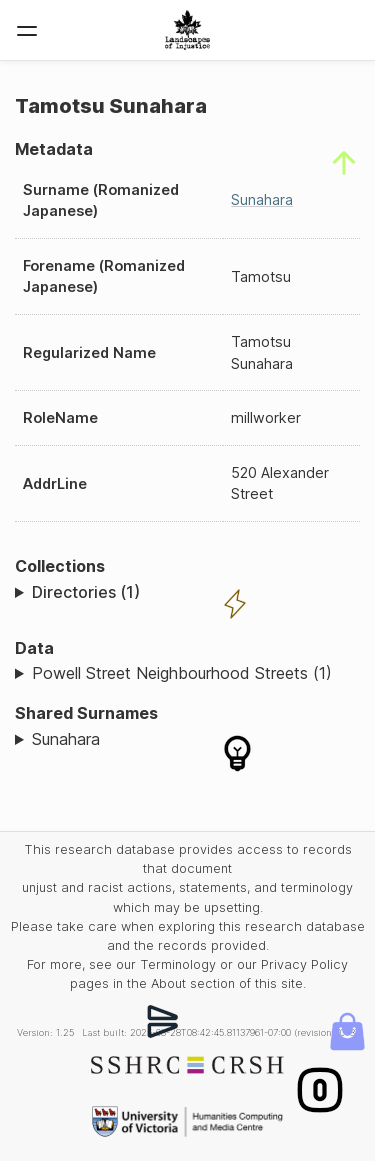 Image resolution: width=375 pixels, height=1161 pixels. What do you see at coordinates (161, 1021) in the screenshot?
I see `flip image vertically` at bounding box center [161, 1021].